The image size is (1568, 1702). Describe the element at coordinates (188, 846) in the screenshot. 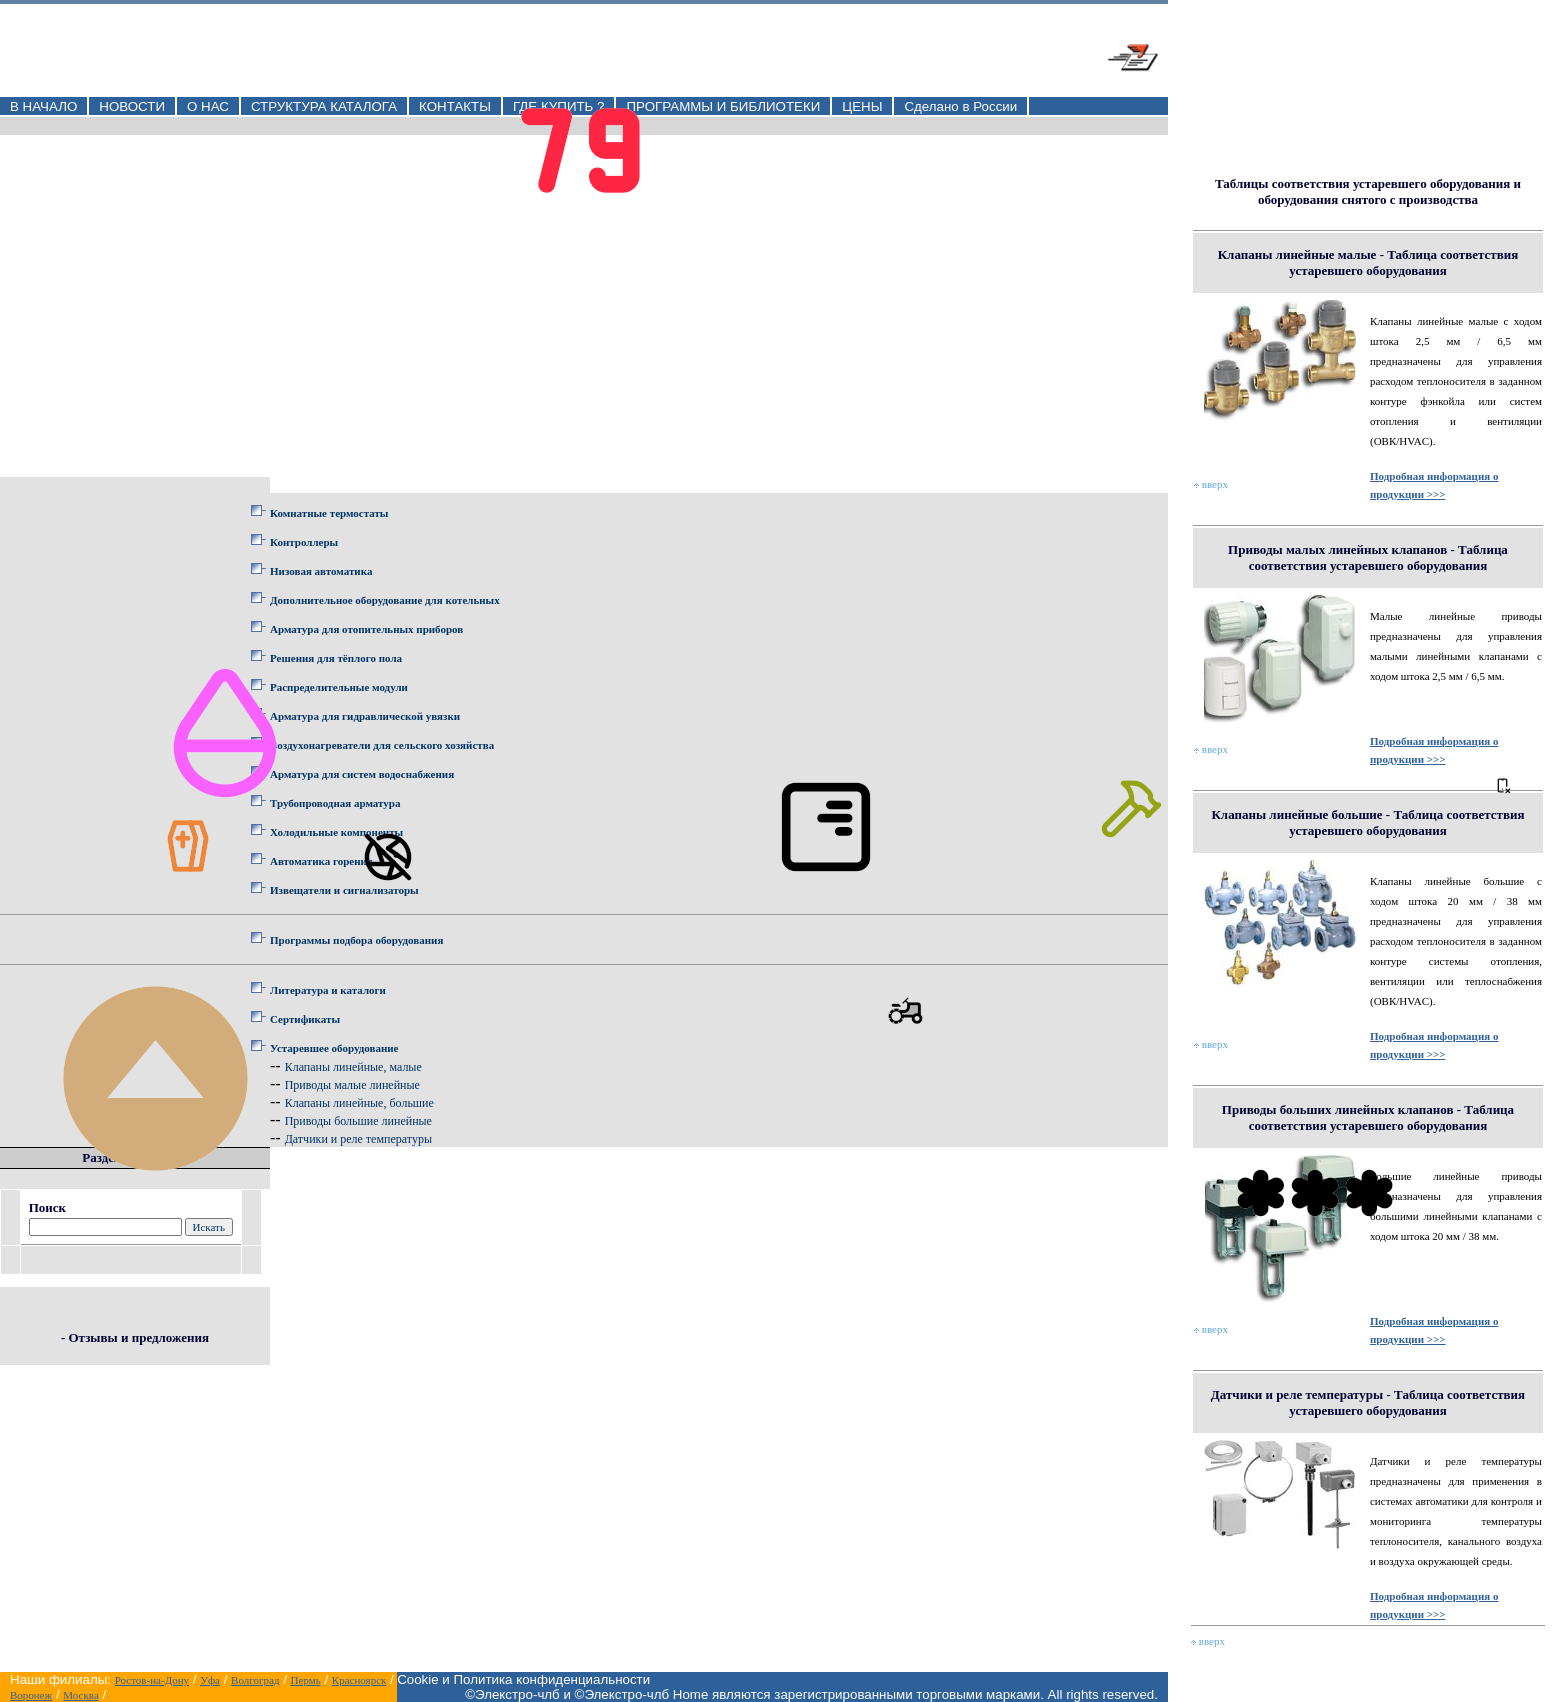

I see `indicates deceased or death-related content` at that location.